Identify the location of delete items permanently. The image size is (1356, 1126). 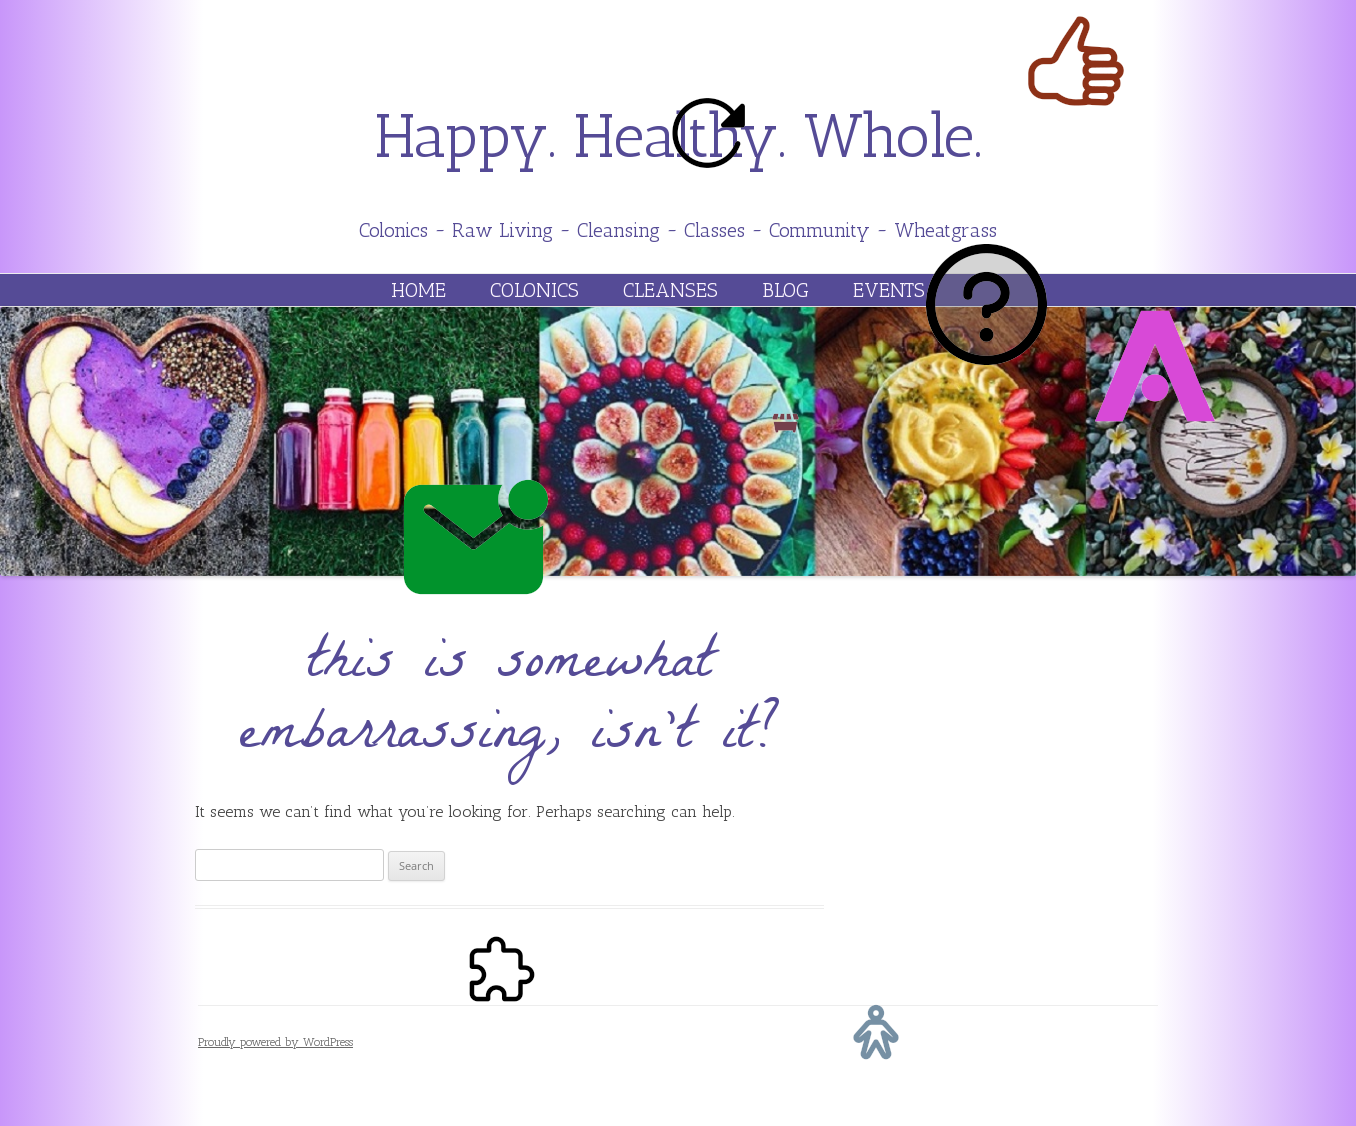
(785, 422).